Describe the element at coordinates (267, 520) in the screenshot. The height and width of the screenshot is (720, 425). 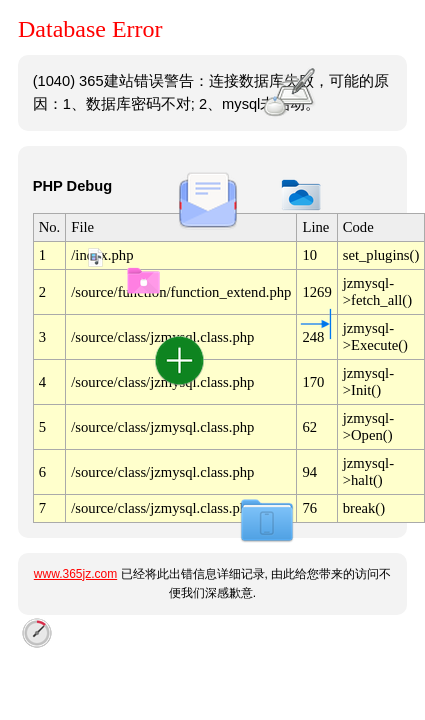
I see `open folder containing iPhone backups or synced content` at that location.